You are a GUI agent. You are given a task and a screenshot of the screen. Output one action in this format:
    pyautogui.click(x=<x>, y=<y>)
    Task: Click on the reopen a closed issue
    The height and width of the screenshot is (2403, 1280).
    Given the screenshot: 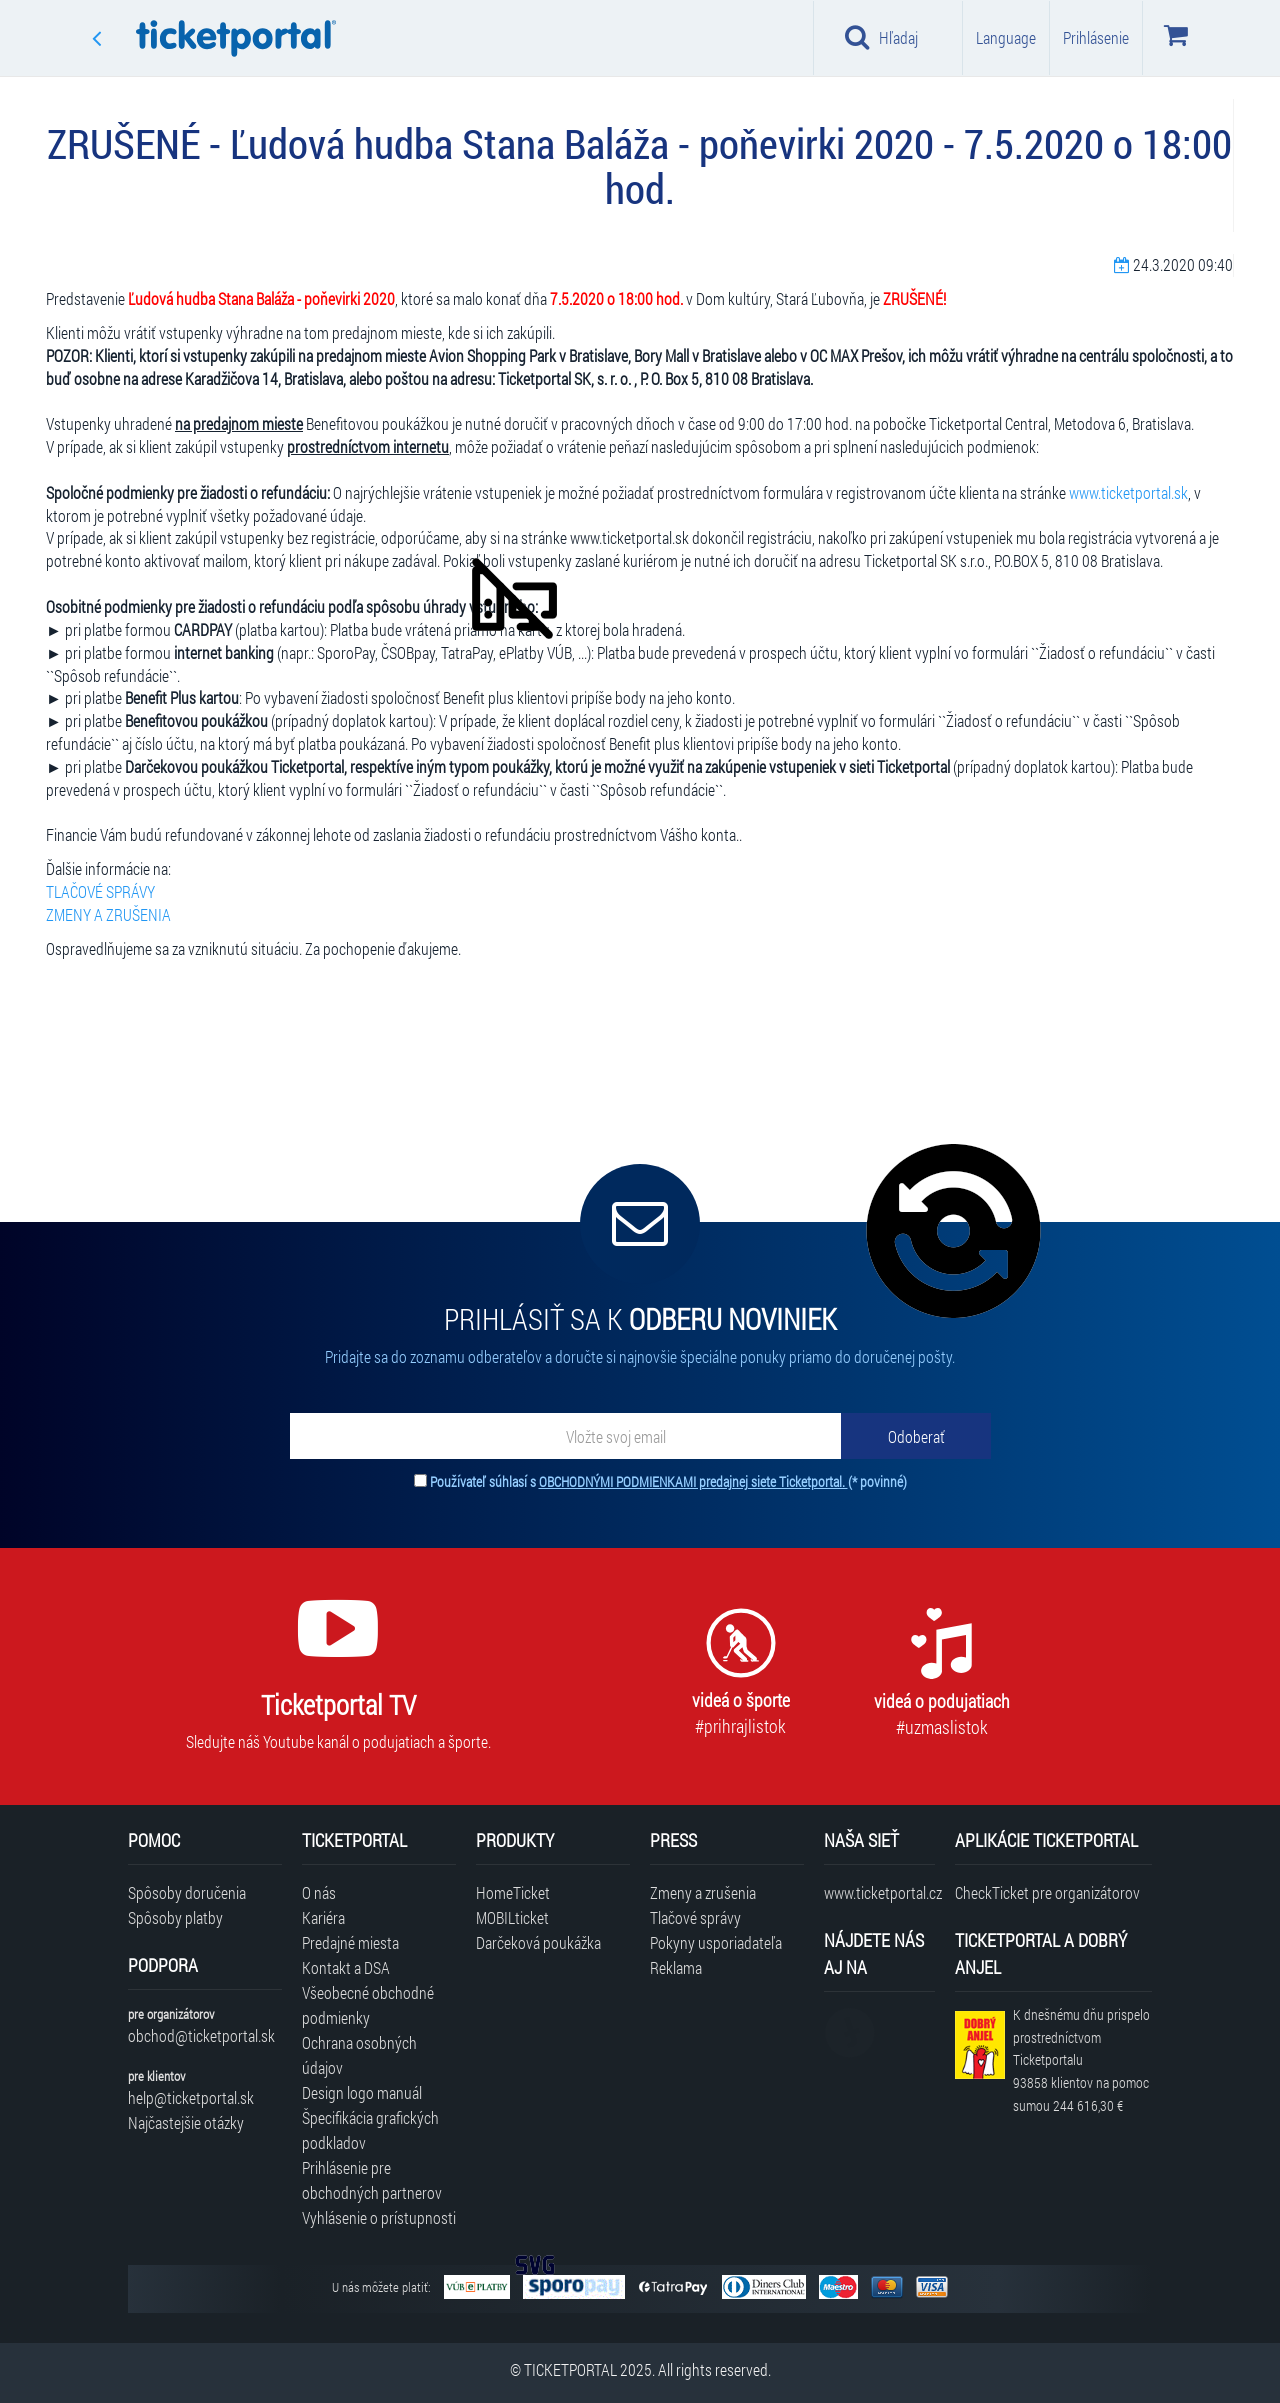 What is the action you would take?
    pyautogui.click(x=953, y=1231)
    